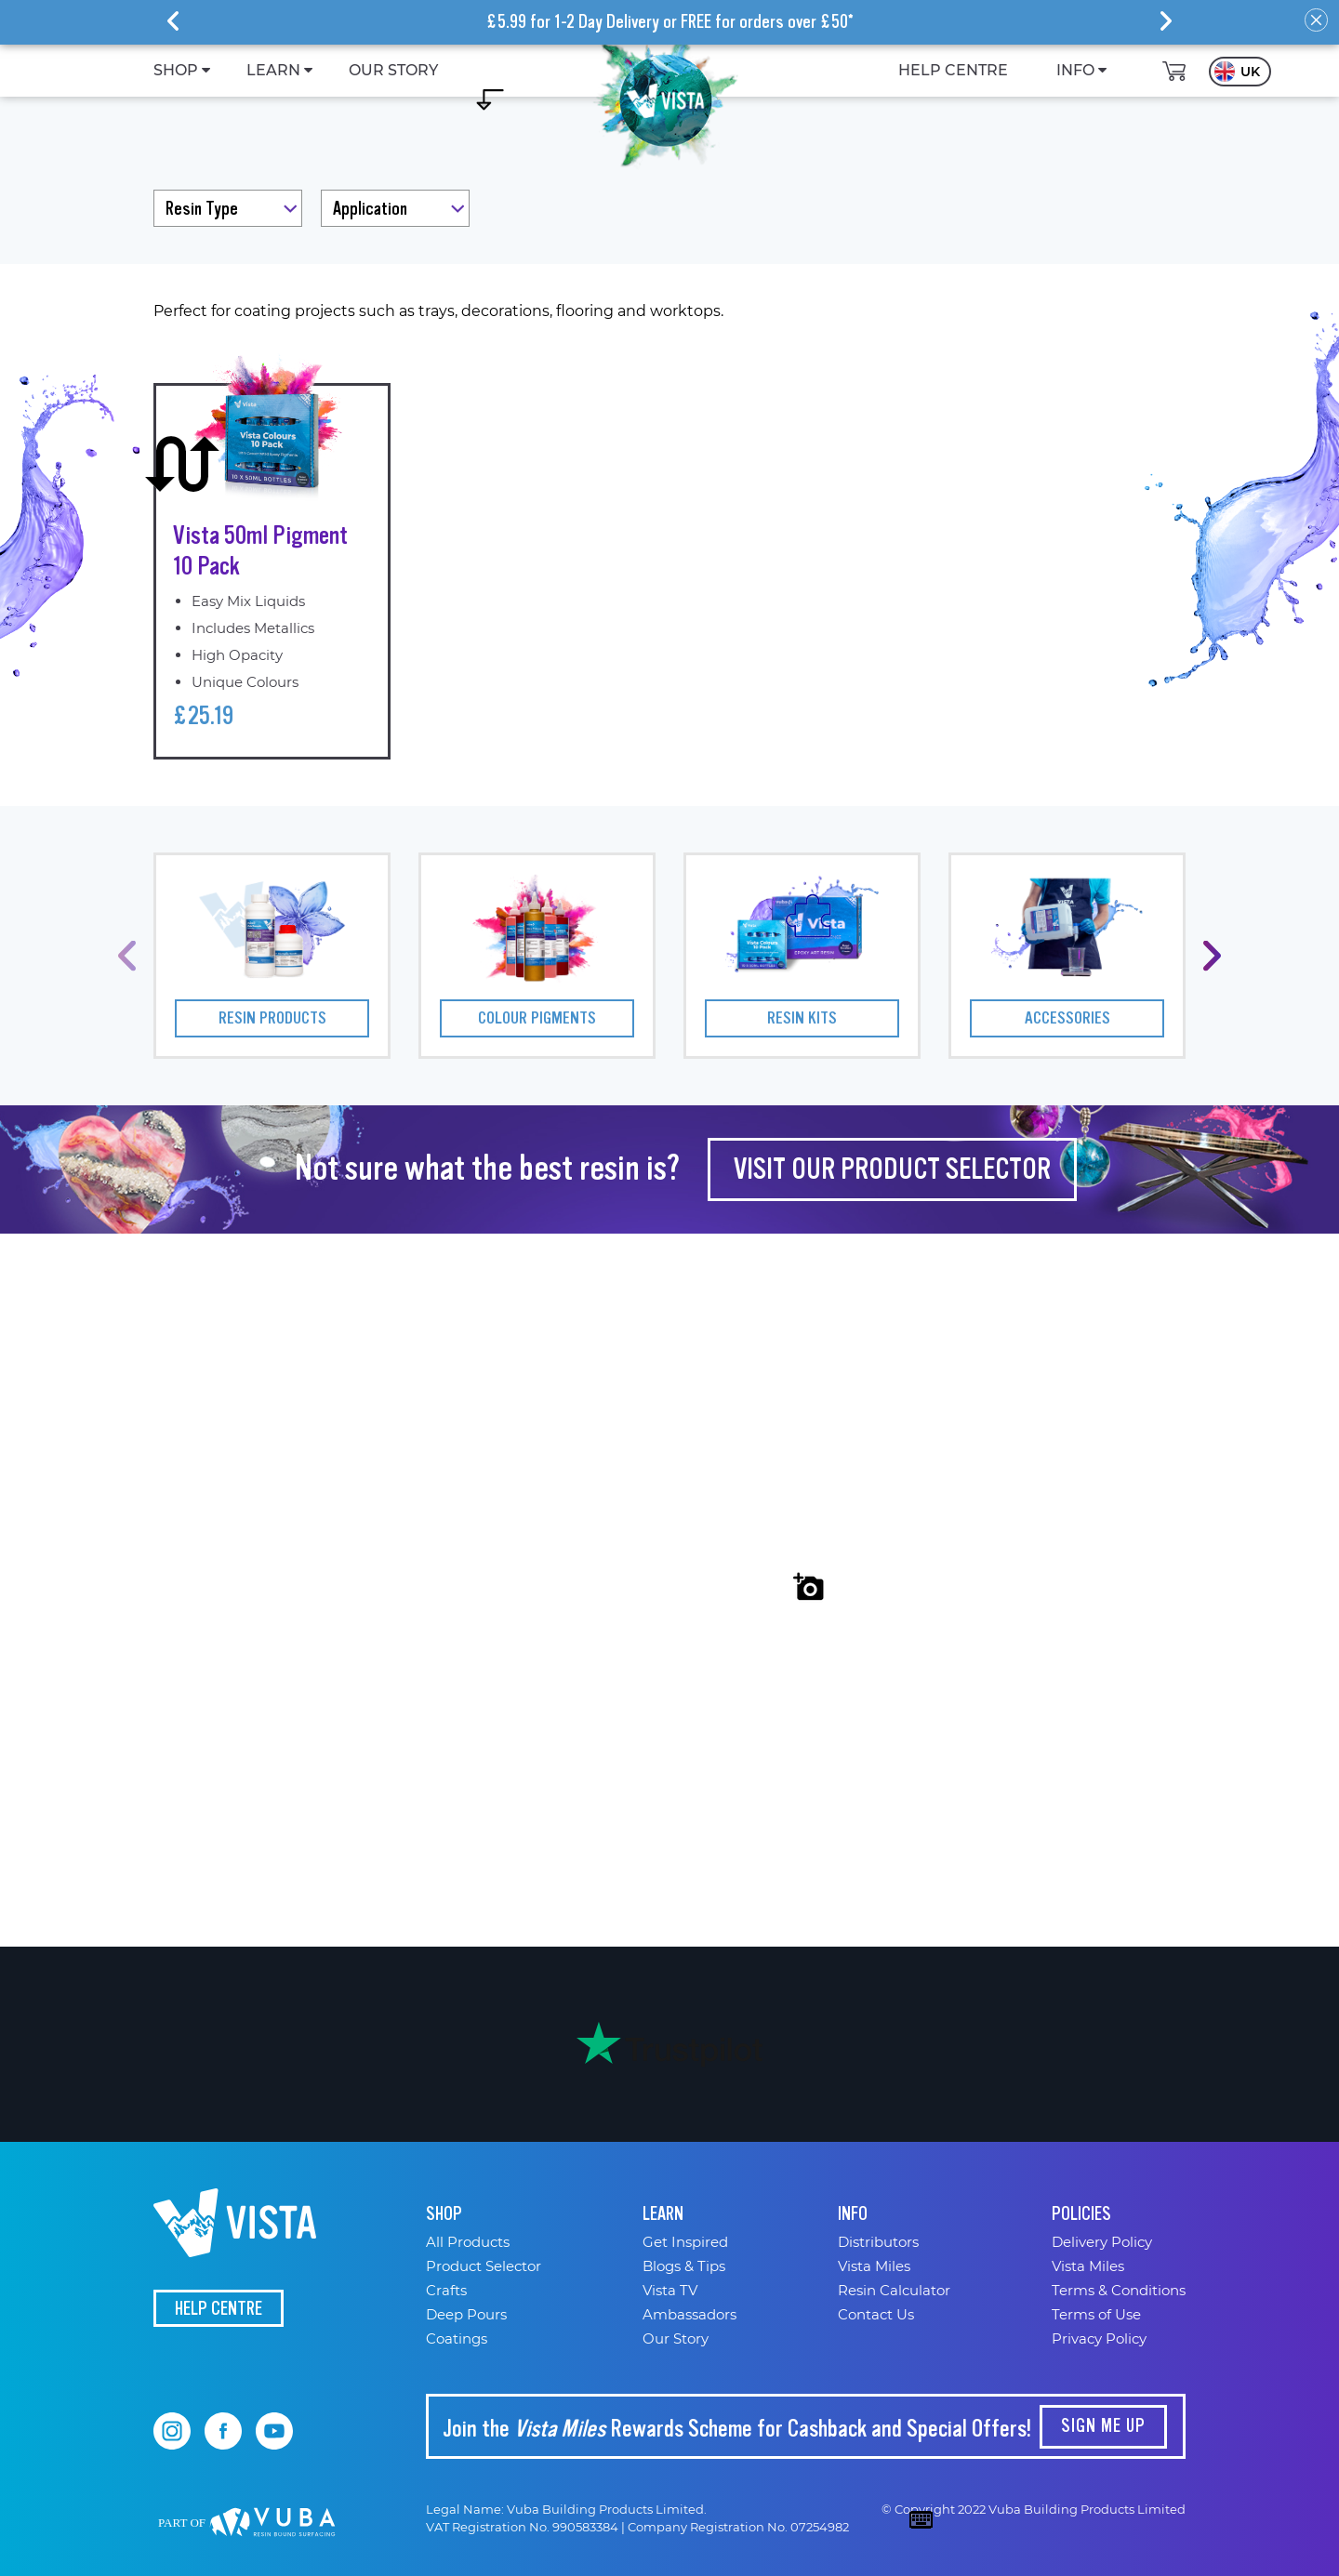 The height and width of the screenshot is (2576, 1339). Describe the element at coordinates (489, 98) in the screenshot. I see `go back and down in navigation` at that location.